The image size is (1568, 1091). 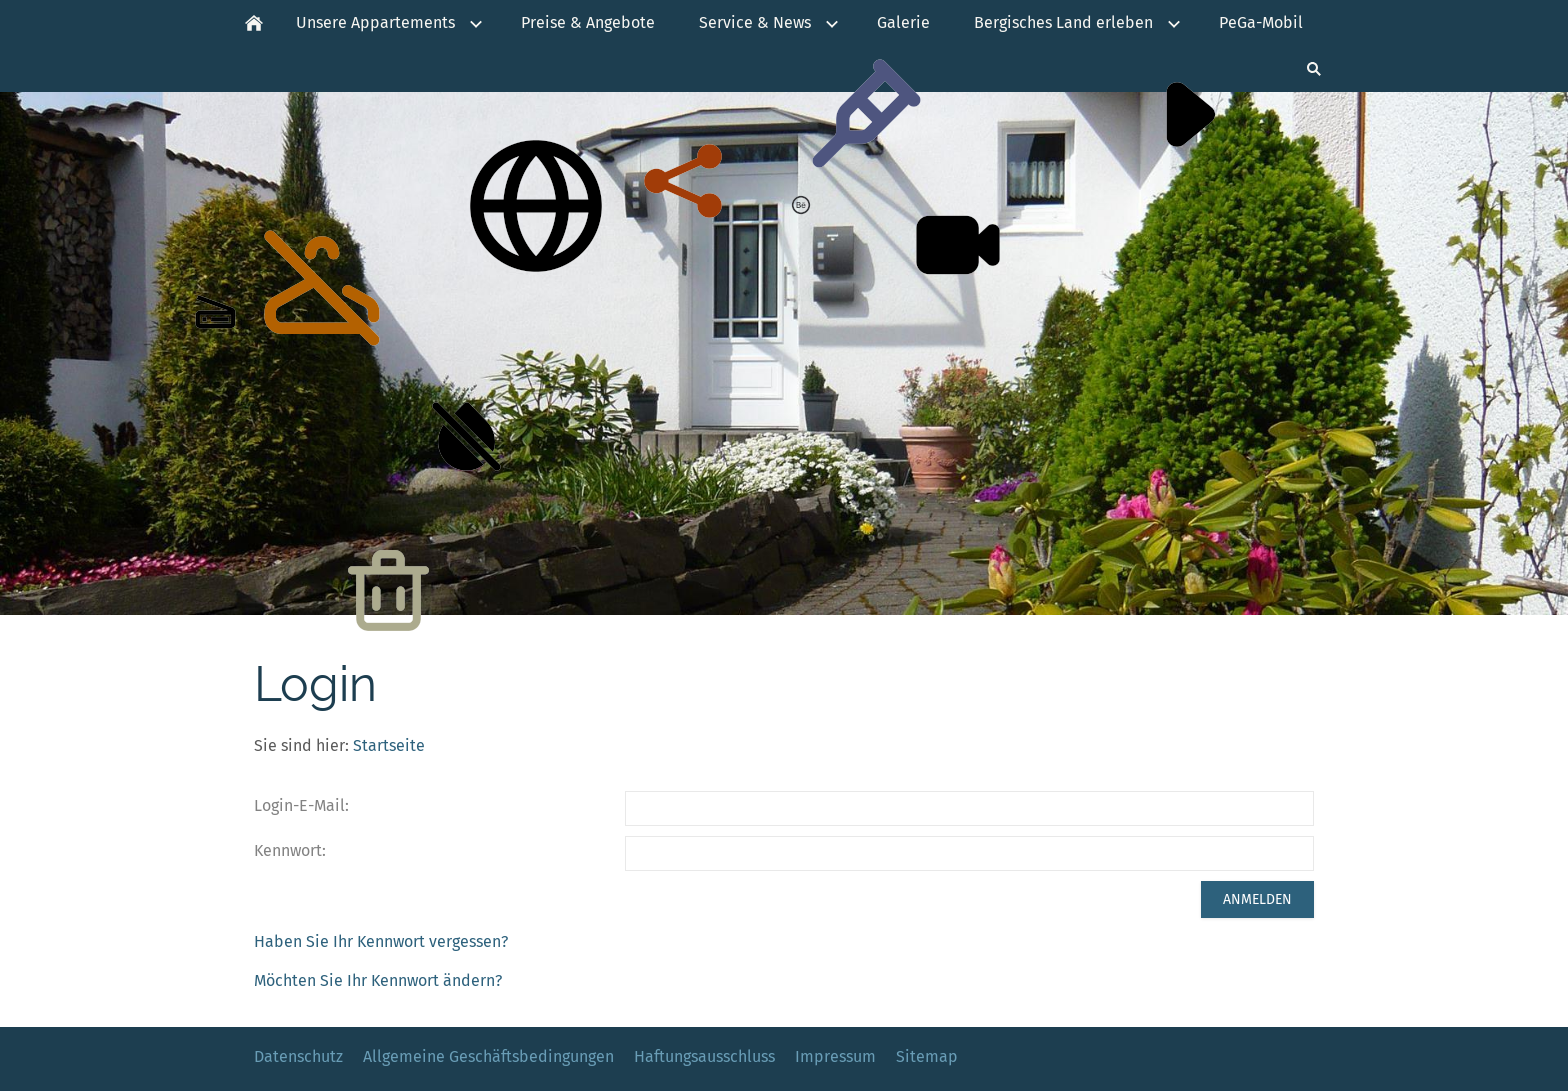 I want to click on scan a document or image, so click(x=215, y=310).